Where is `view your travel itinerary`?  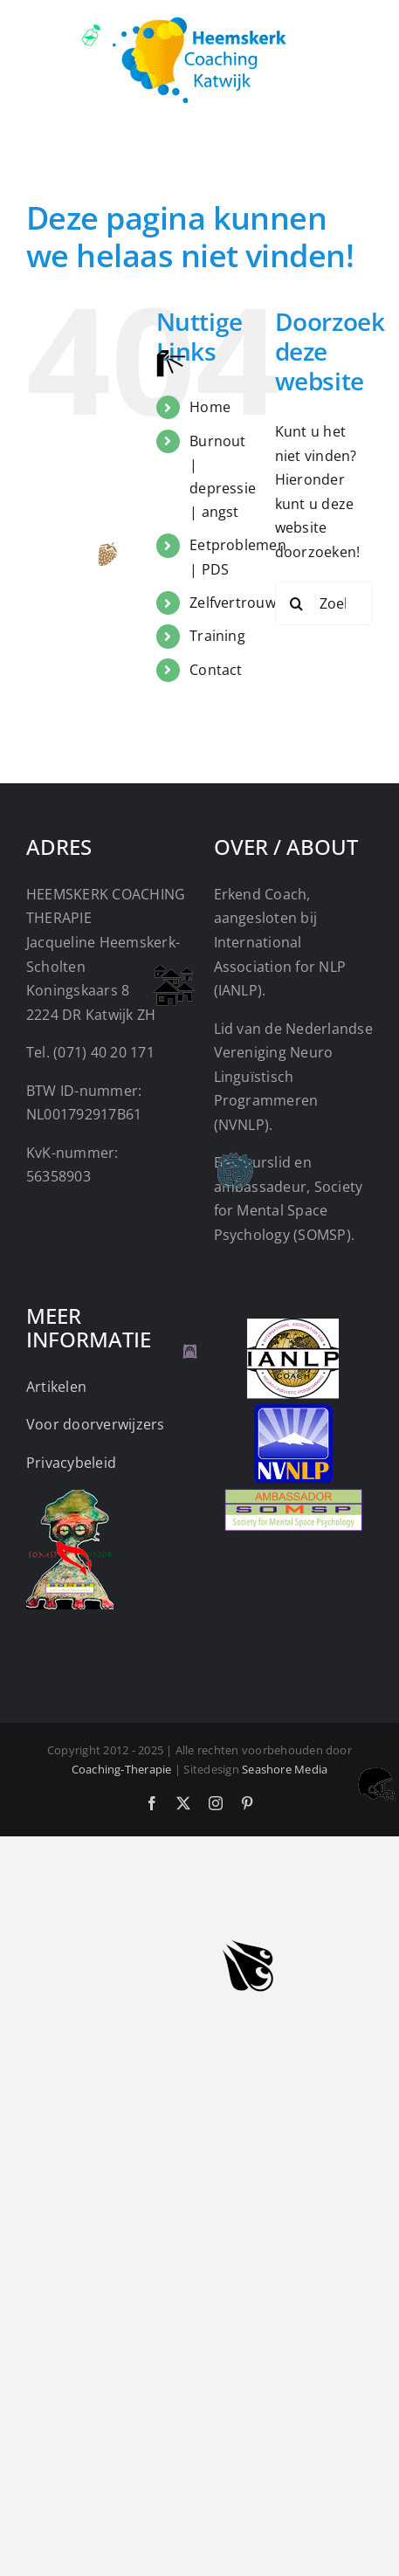 view your travel itinerary is located at coordinates (73, 1559).